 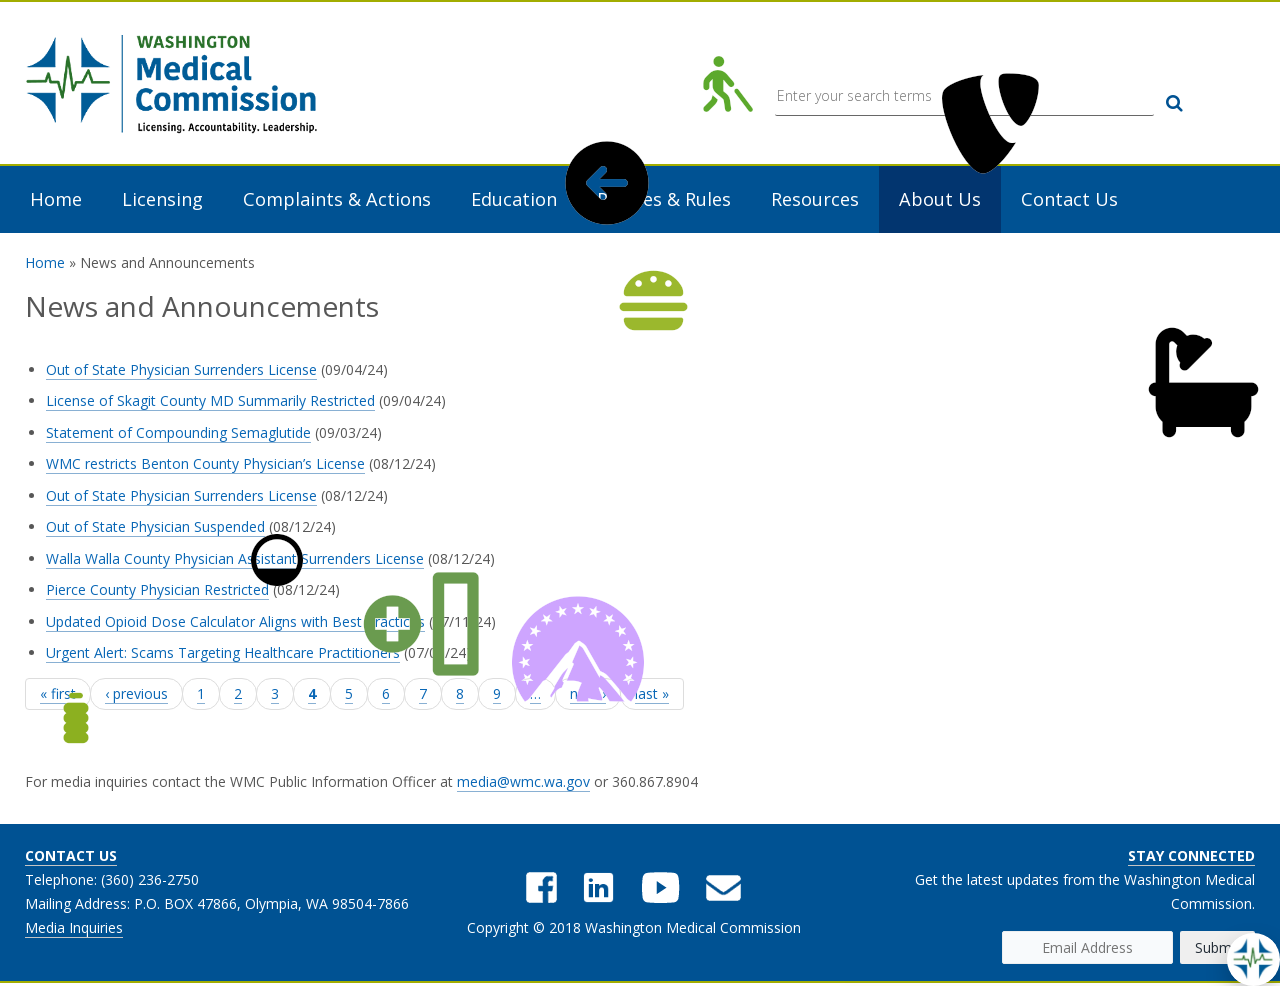 I want to click on view bathroom amenities, so click(x=1203, y=382).